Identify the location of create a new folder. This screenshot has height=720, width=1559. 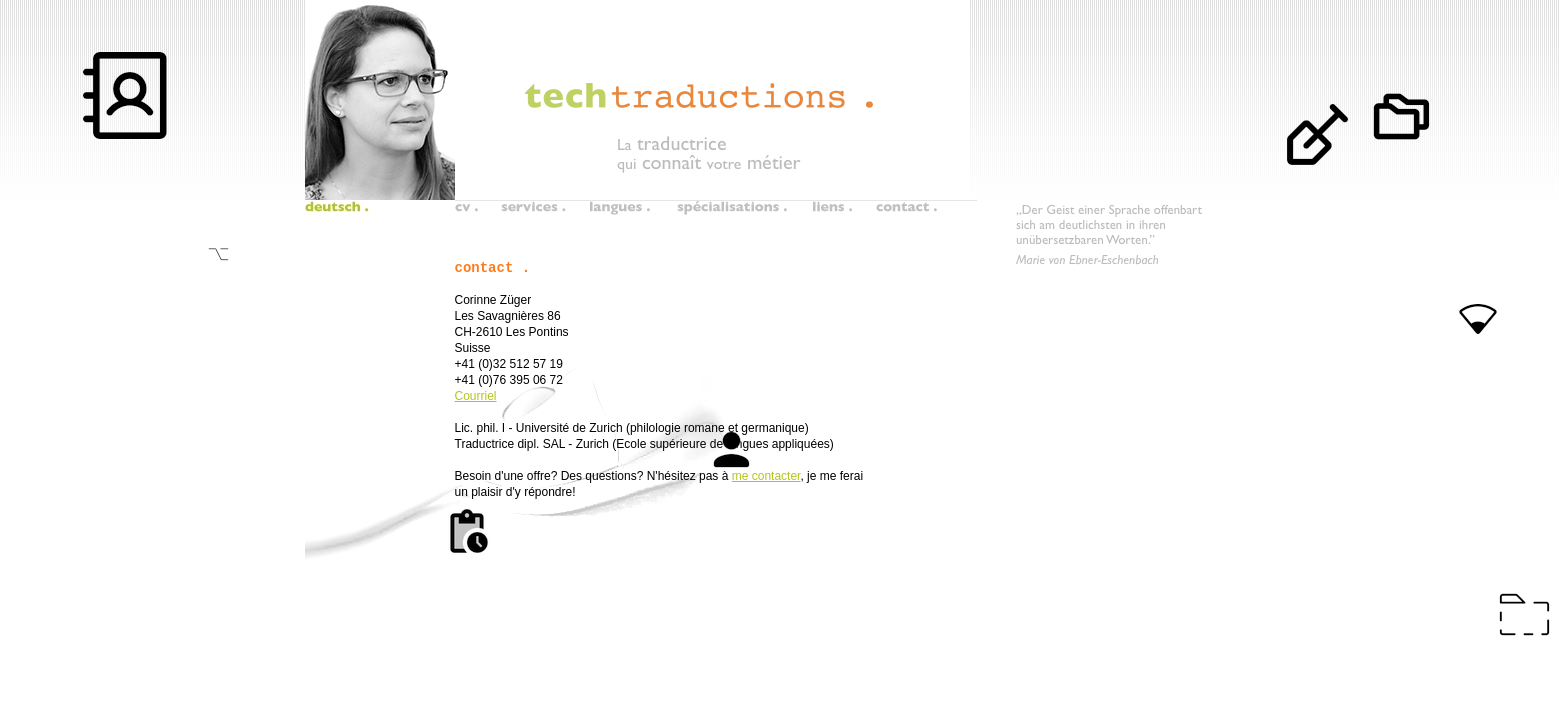
(1524, 614).